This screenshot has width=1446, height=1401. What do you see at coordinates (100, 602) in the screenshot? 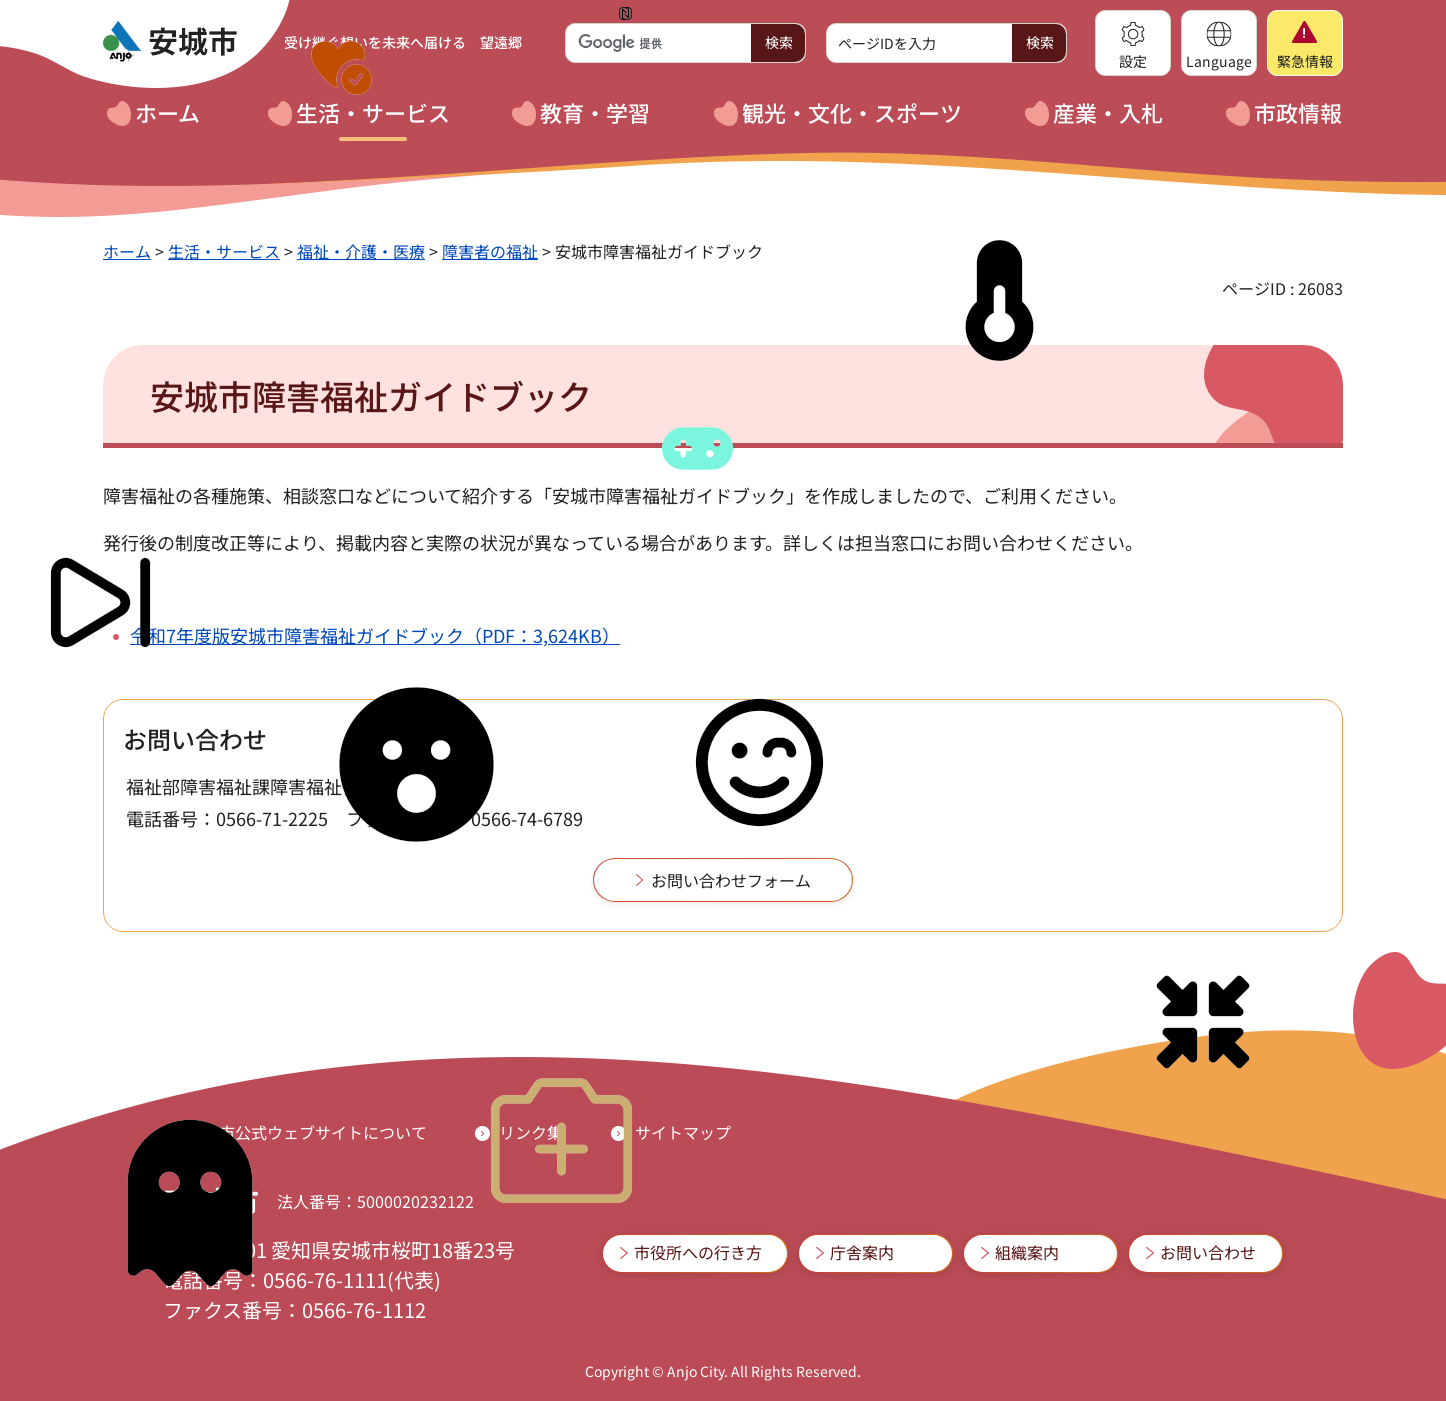
I see `skip to the next track or video` at bounding box center [100, 602].